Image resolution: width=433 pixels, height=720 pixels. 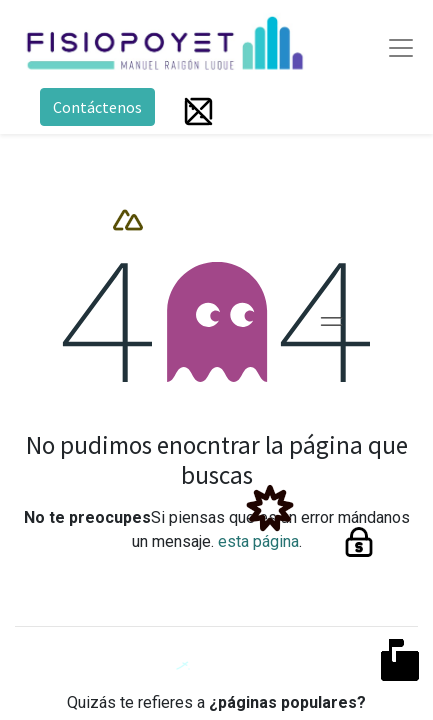 What do you see at coordinates (128, 220) in the screenshot?
I see `nuxt.js framework logo` at bounding box center [128, 220].